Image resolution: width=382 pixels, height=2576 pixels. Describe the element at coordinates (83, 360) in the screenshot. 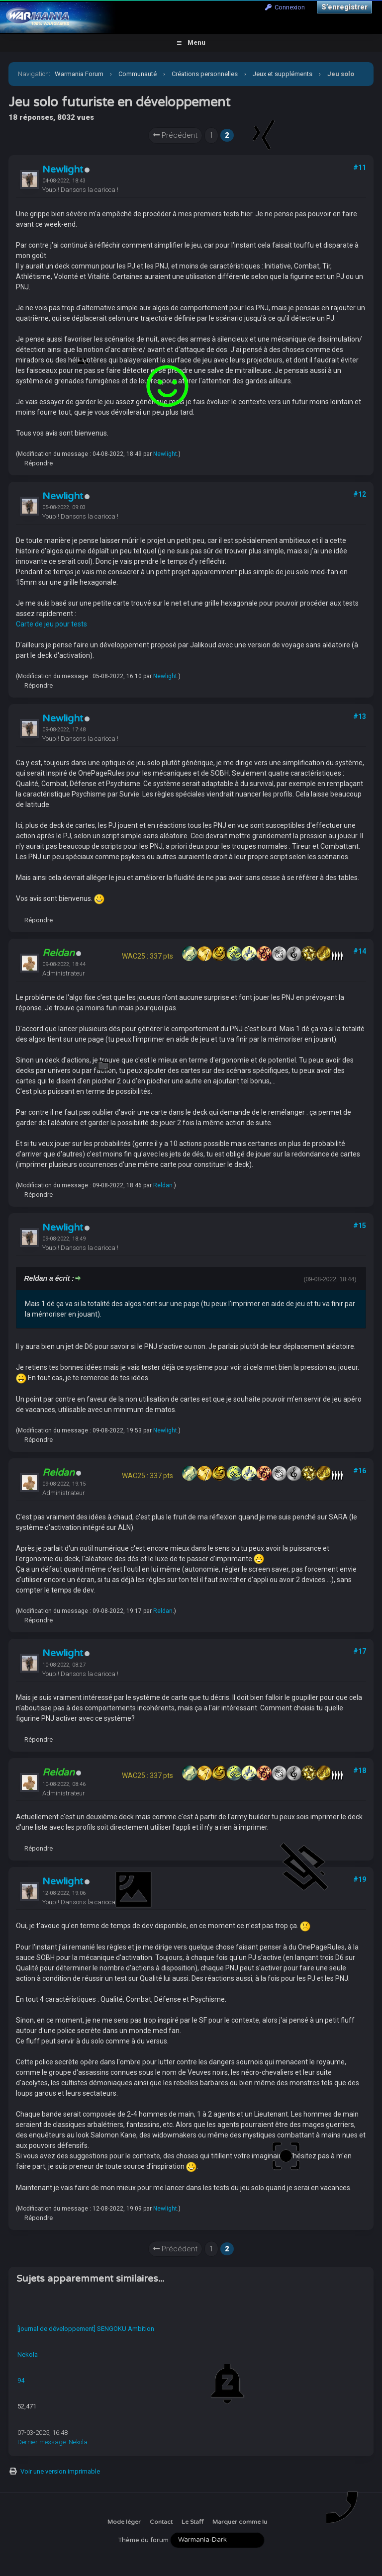

I see `view contacts or people list` at that location.